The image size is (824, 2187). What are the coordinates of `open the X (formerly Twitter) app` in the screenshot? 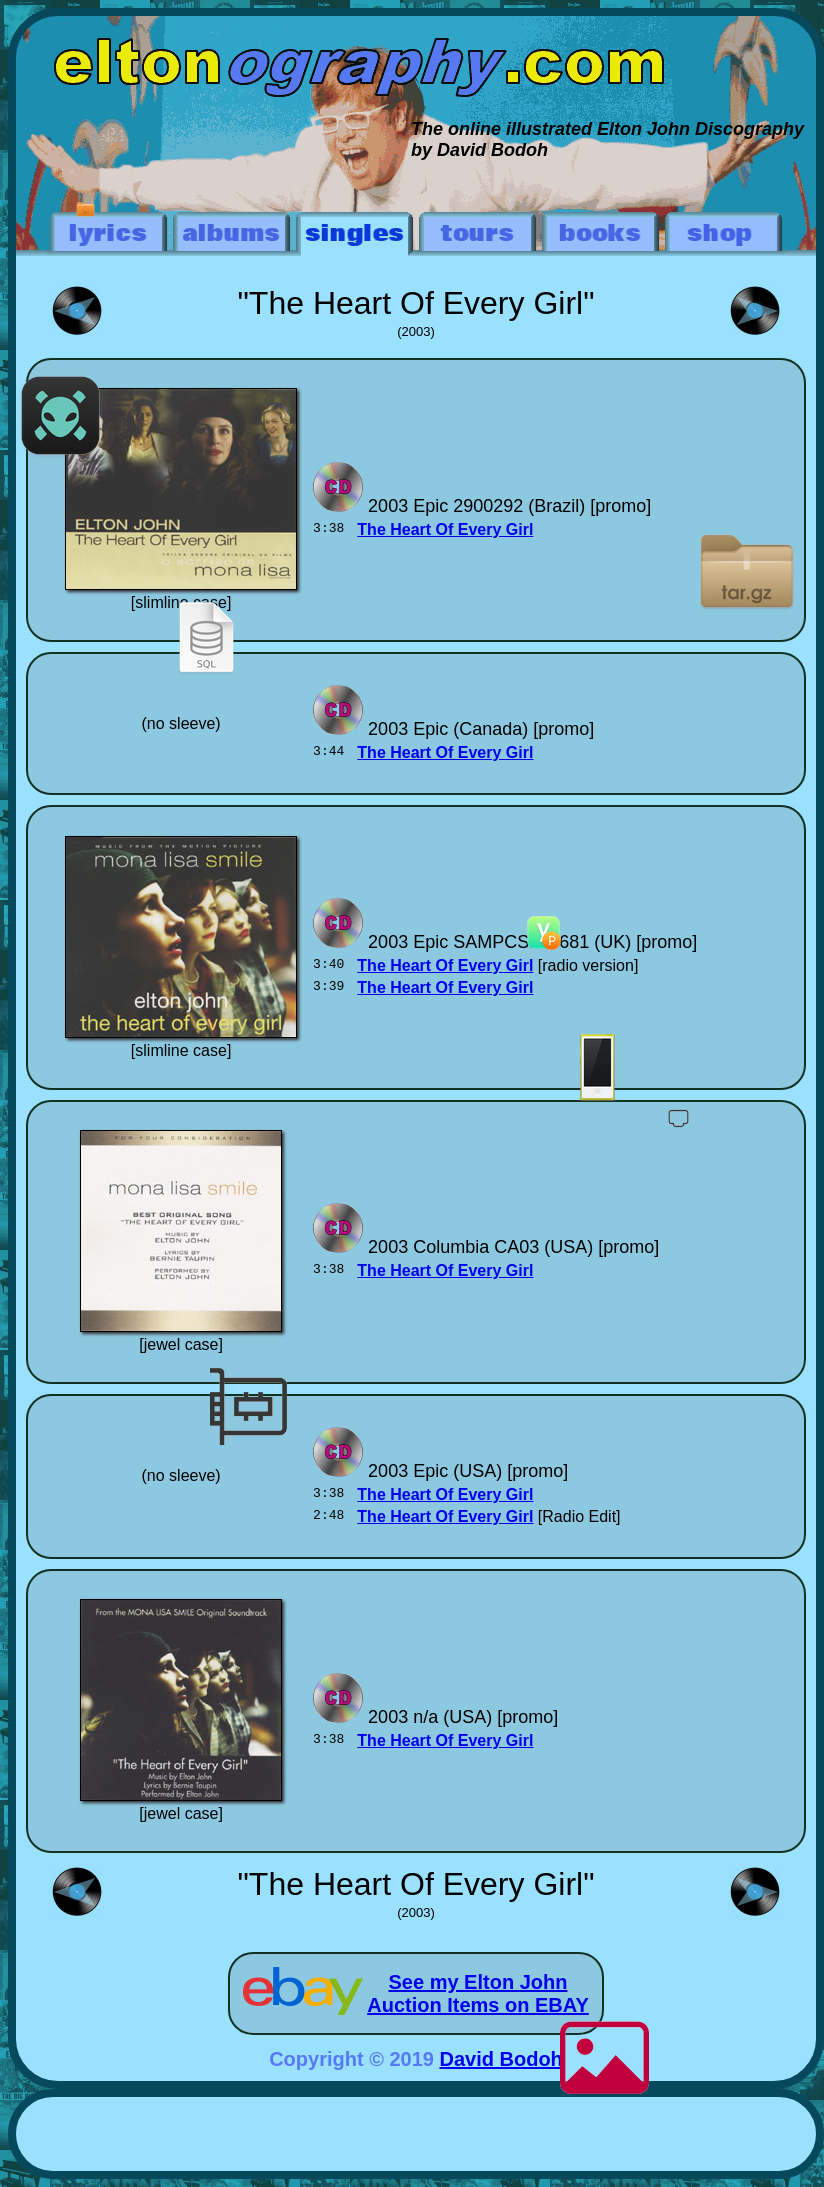 It's located at (60, 415).